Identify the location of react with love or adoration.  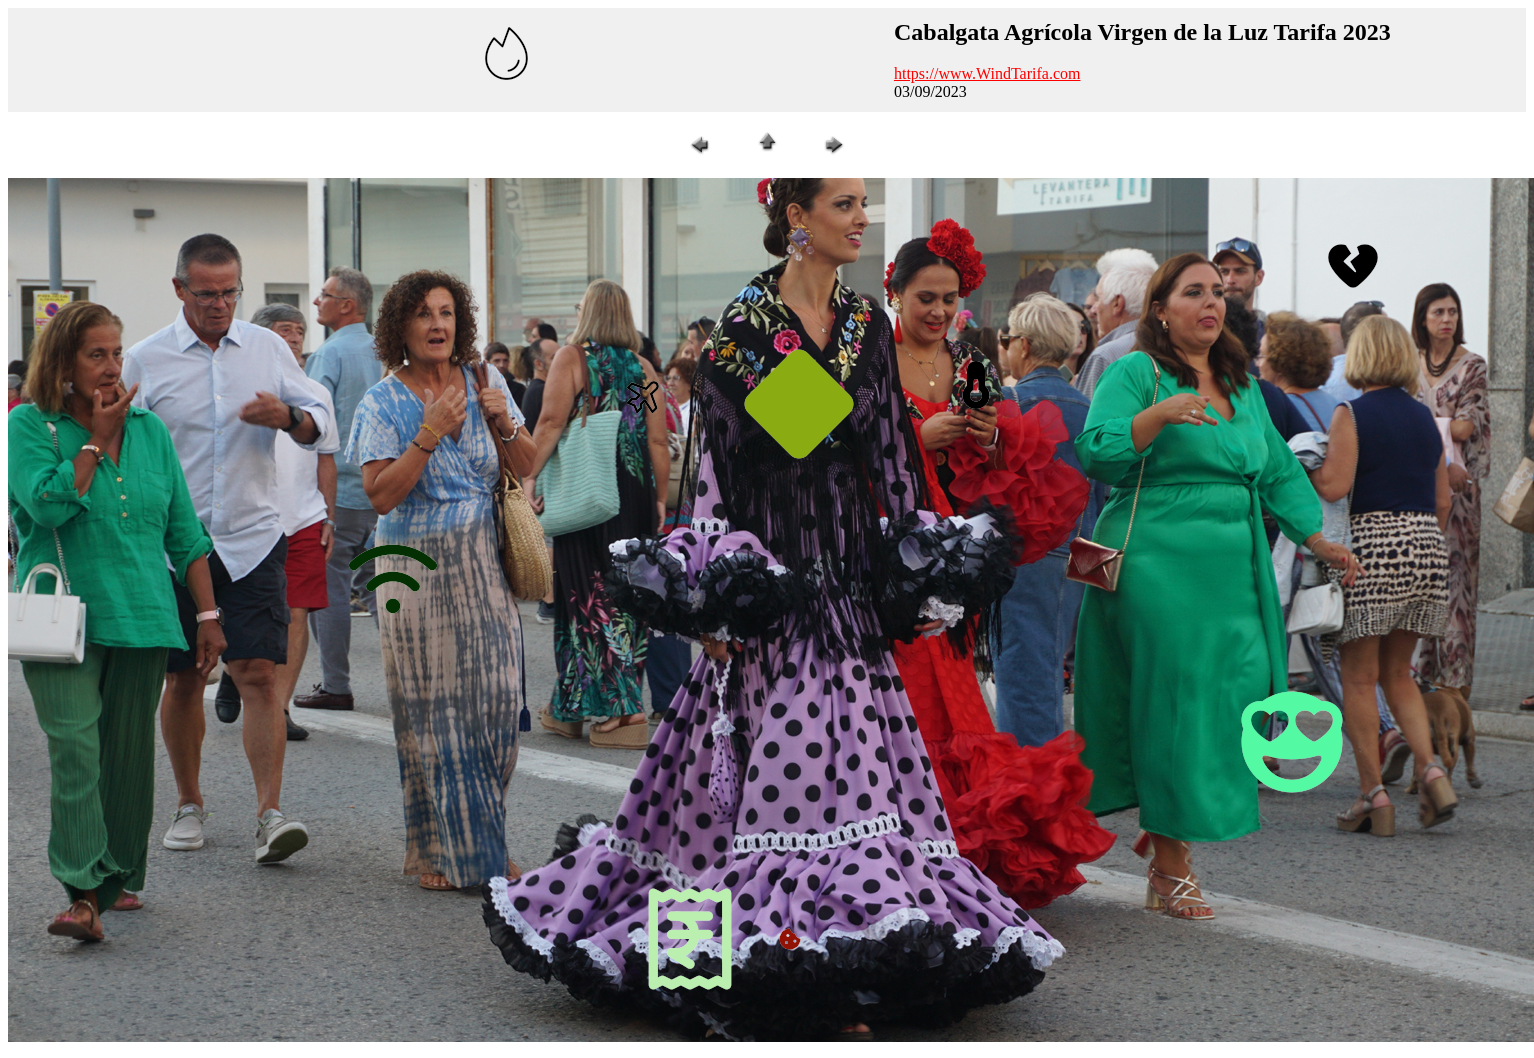
(1292, 742).